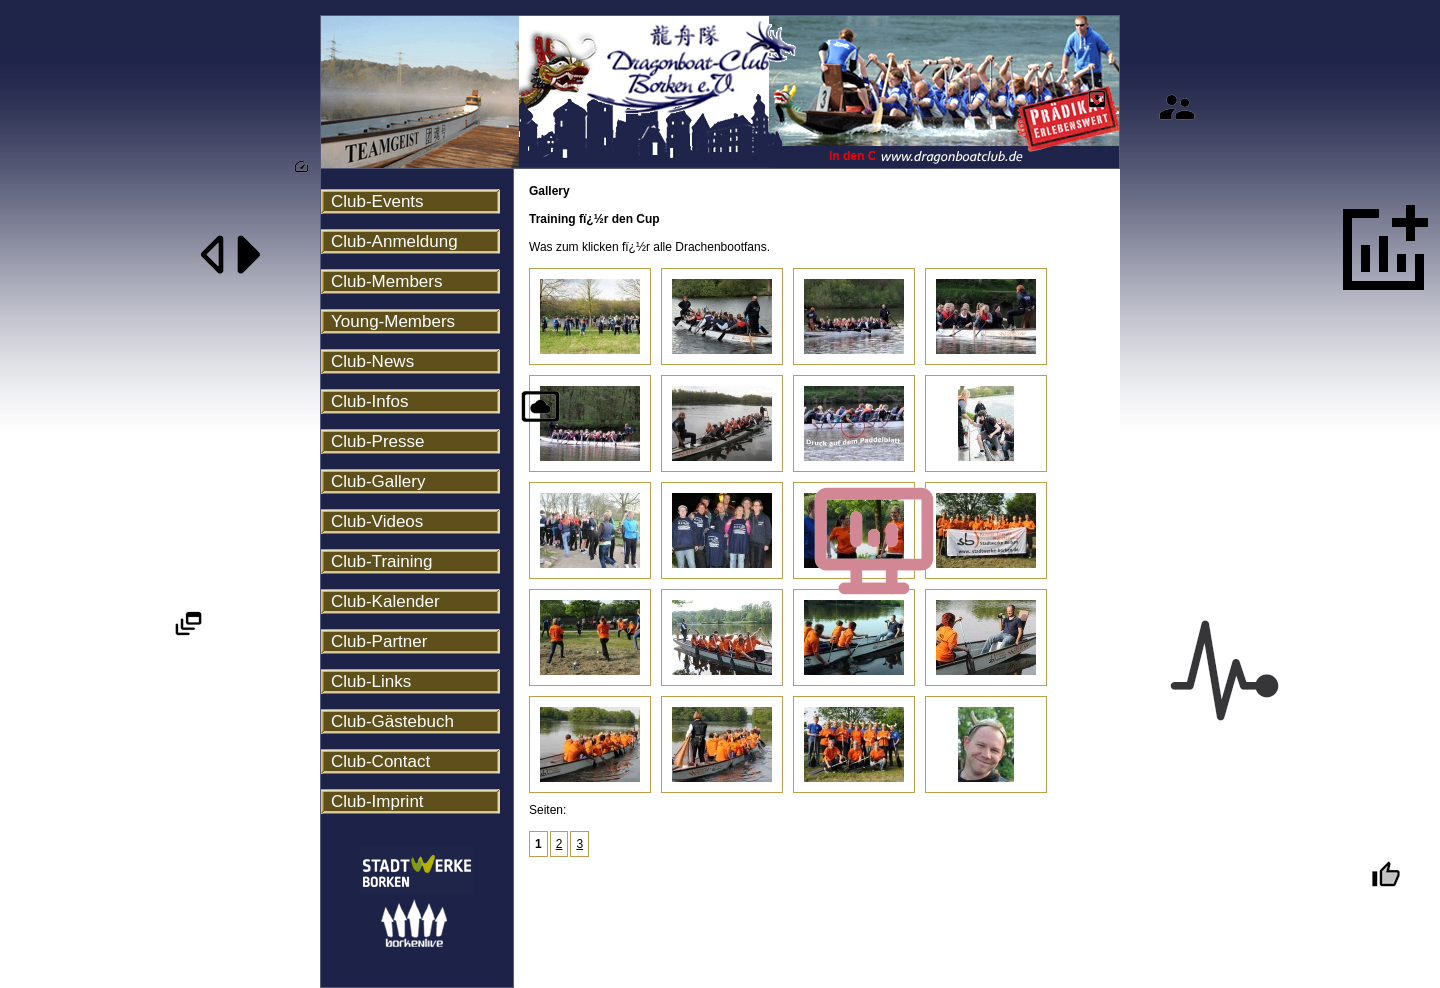 The image size is (1440, 988). I want to click on adjust playback speed, so click(301, 166).